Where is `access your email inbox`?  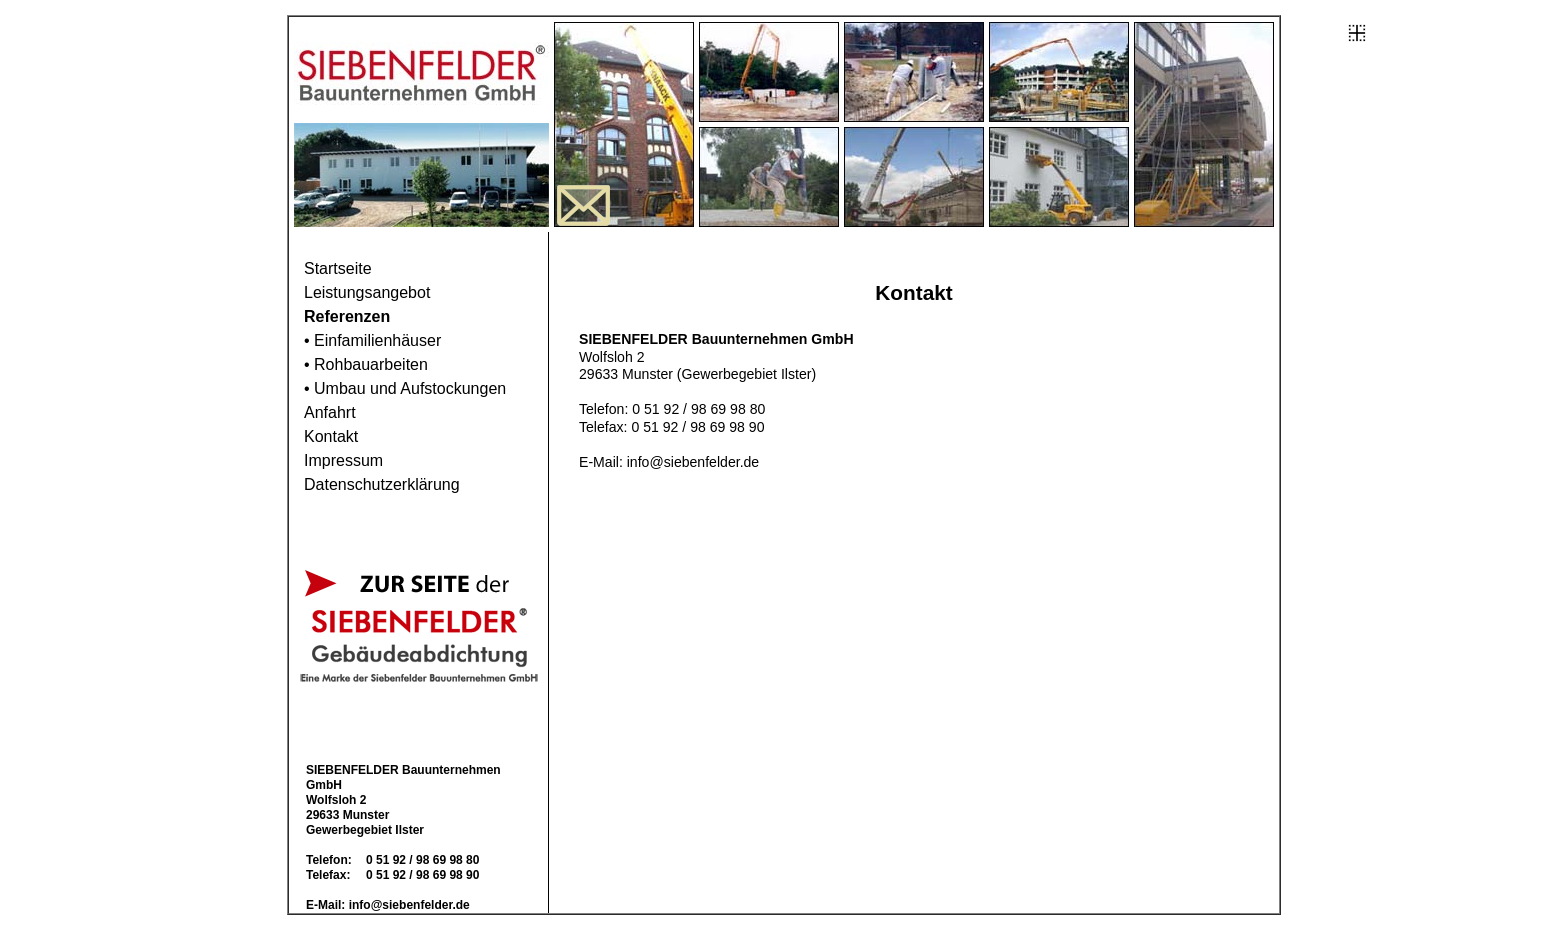 access your email inbox is located at coordinates (583, 205).